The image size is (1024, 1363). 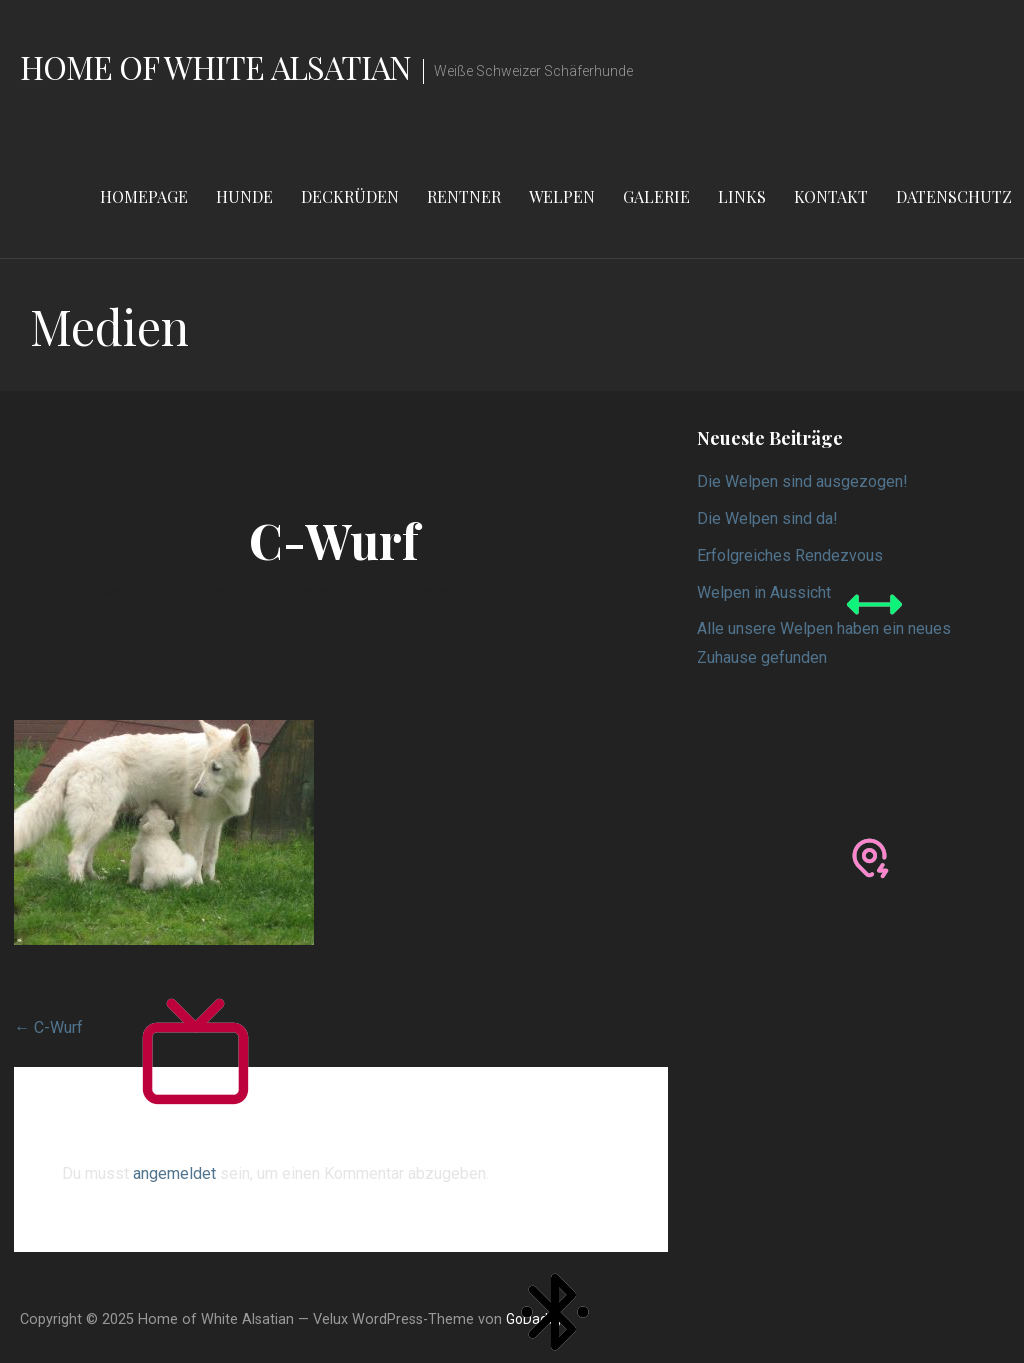 I want to click on access tv or video streaming content, so click(x=195, y=1051).